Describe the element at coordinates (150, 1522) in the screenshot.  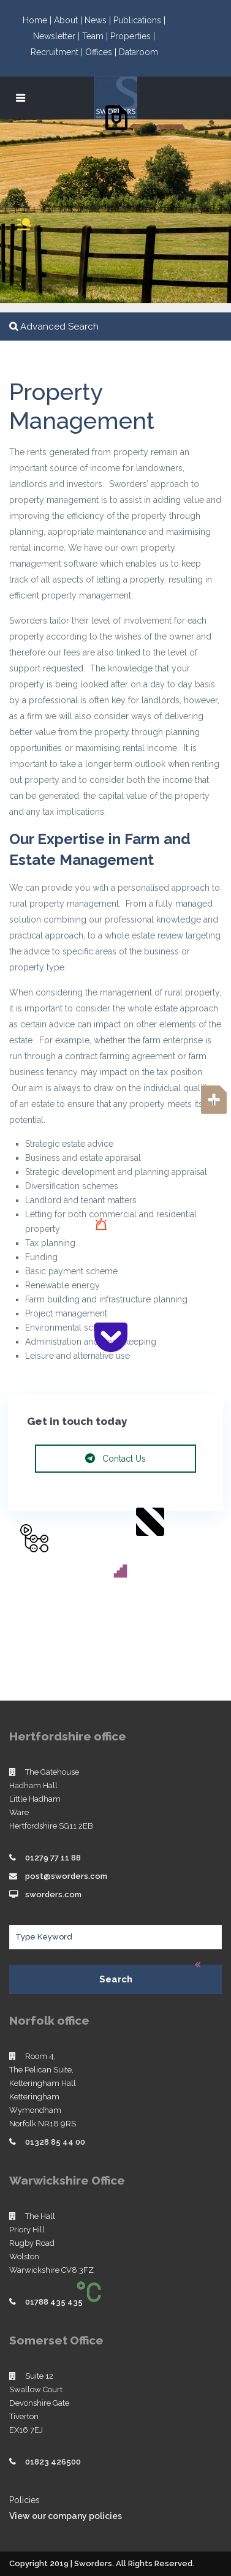
I see `open Apple News app` at that location.